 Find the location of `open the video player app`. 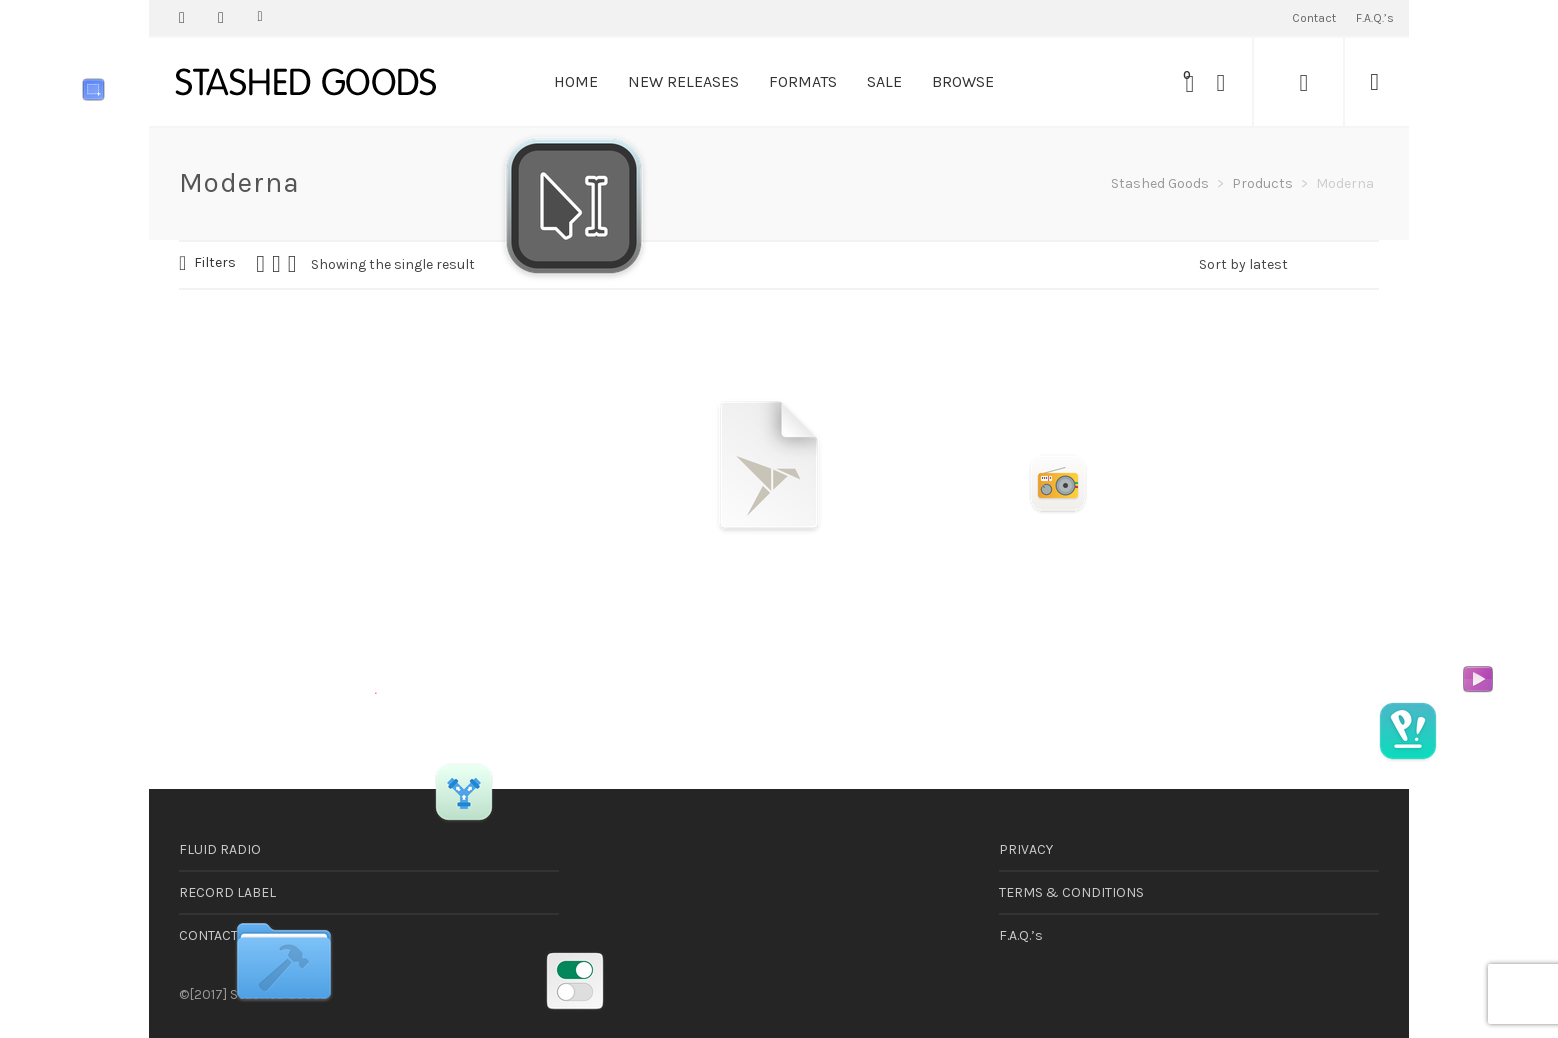

open the video player app is located at coordinates (1478, 679).